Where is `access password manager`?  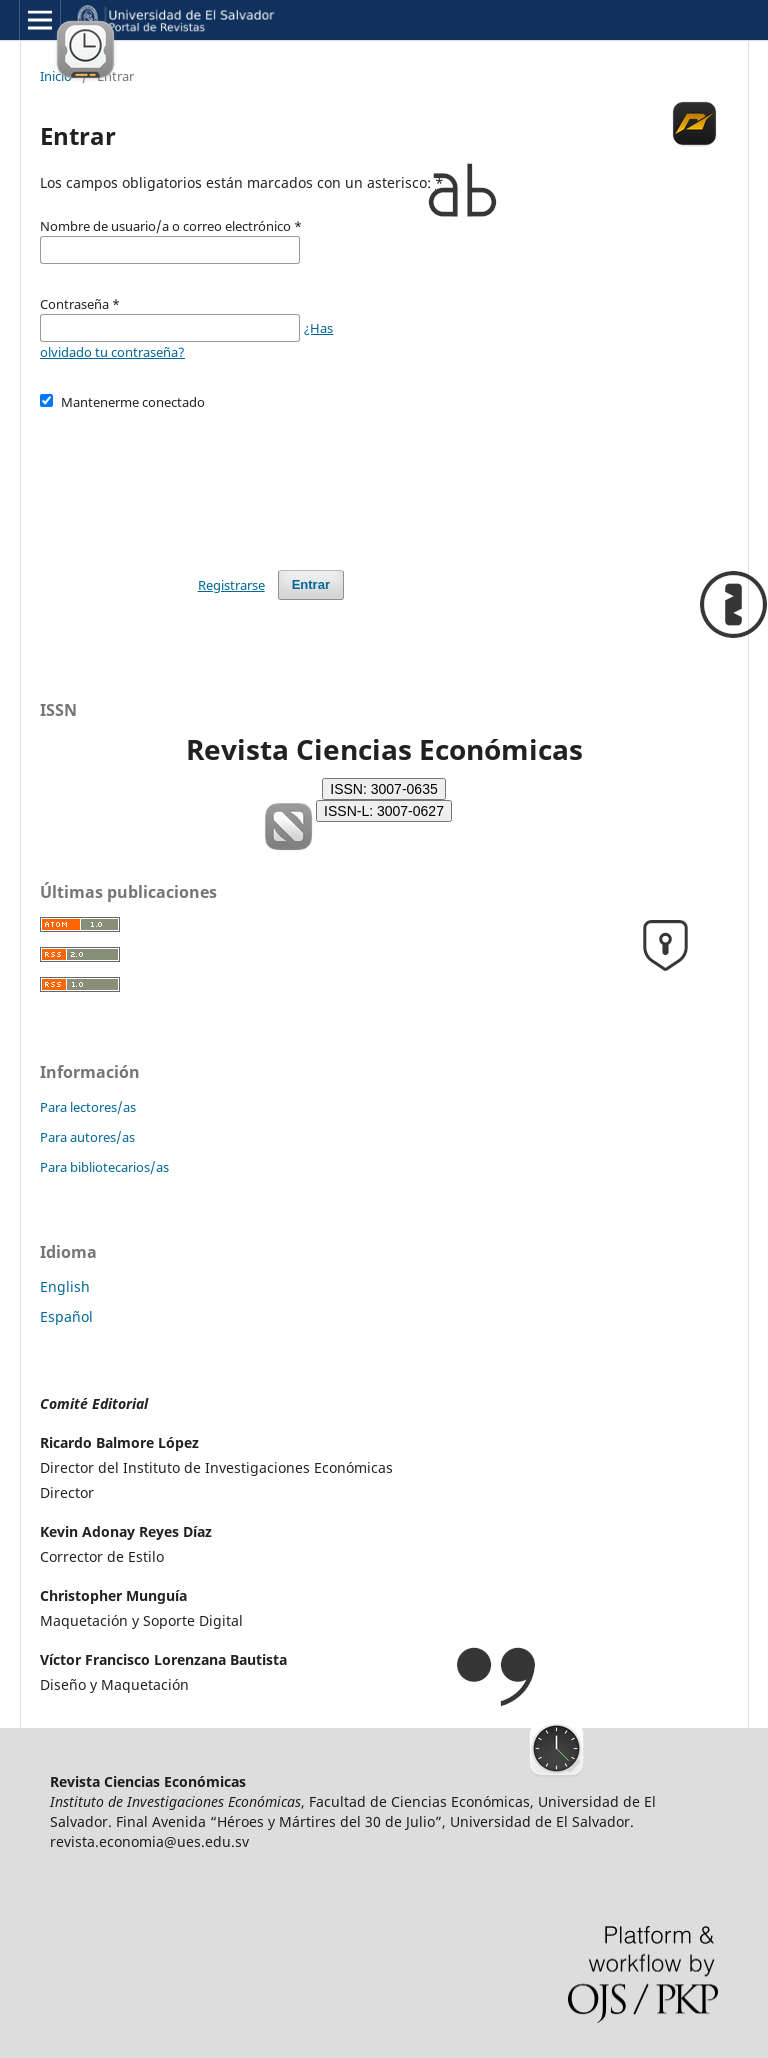
access password manager is located at coordinates (733, 604).